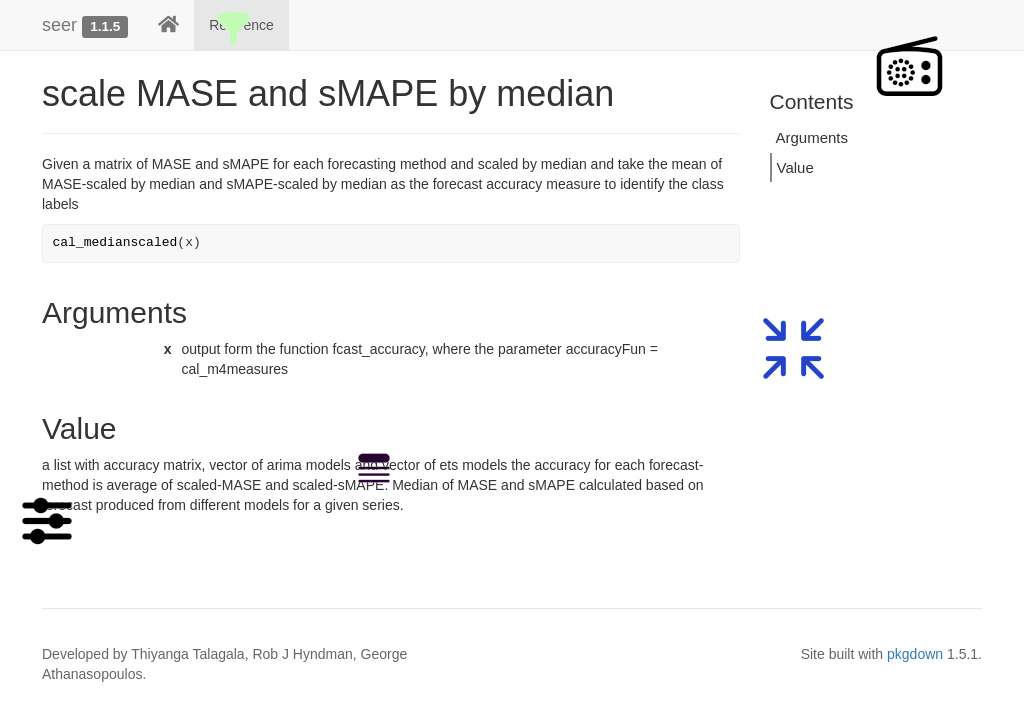  What do you see at coordinates (909, 65) in the screenshot?
I see `listen to radio or audio broadcasts` at bounding box center [909, 65].